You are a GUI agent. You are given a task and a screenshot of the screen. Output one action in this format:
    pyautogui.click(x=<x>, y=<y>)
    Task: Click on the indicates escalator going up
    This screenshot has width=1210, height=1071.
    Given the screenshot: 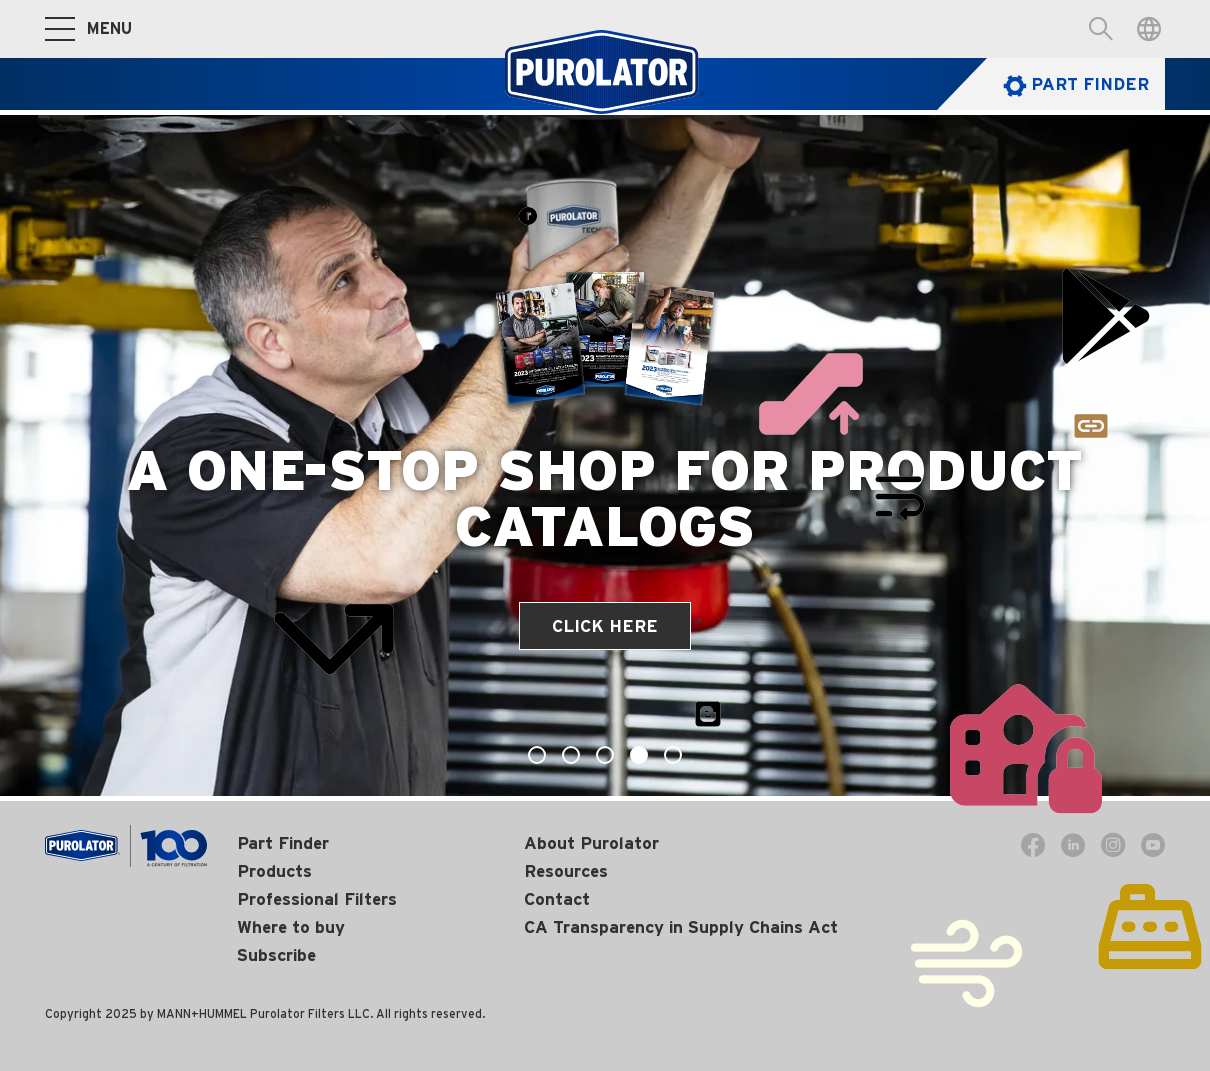 What is the action you would take?
    pyautogui.click(x=811, y=394)
    